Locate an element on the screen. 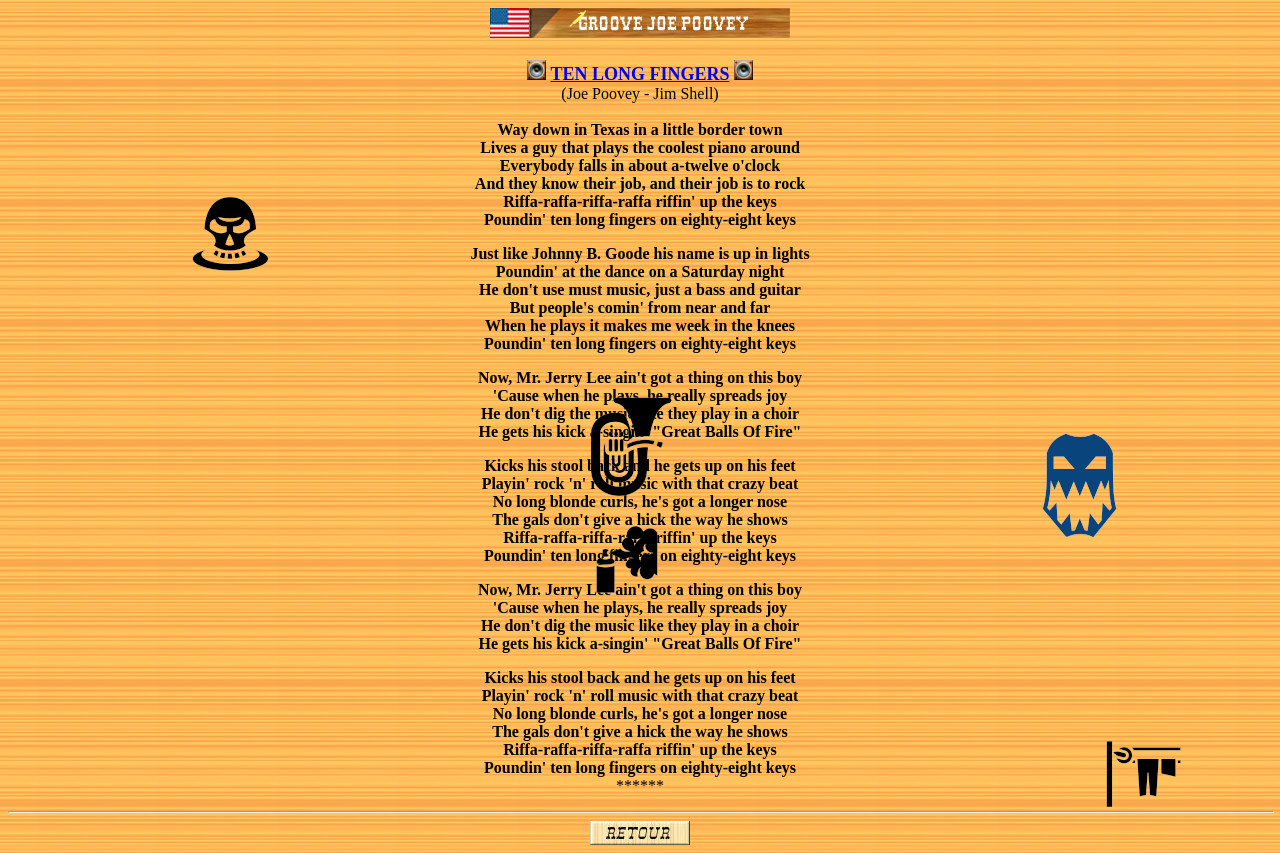  select tuba as your instrument is located at coordinates (627, 446).